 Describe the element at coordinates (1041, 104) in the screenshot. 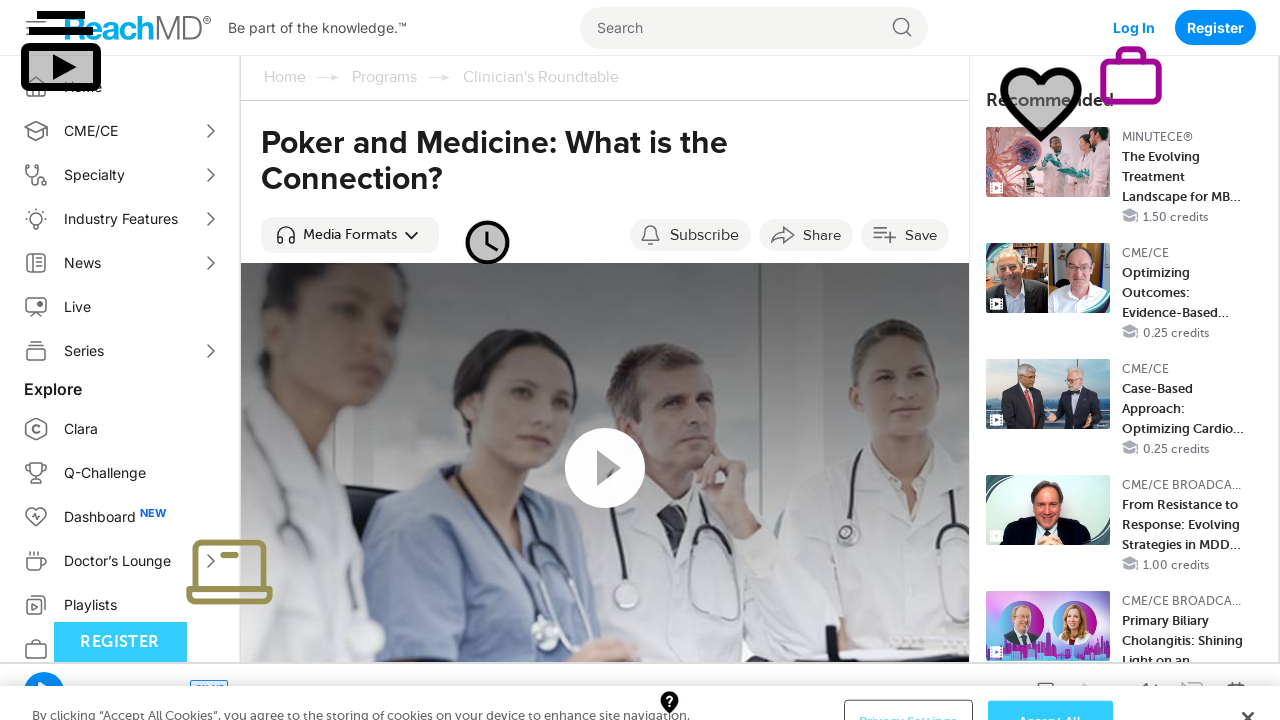

I see `add to favorites` at that location.